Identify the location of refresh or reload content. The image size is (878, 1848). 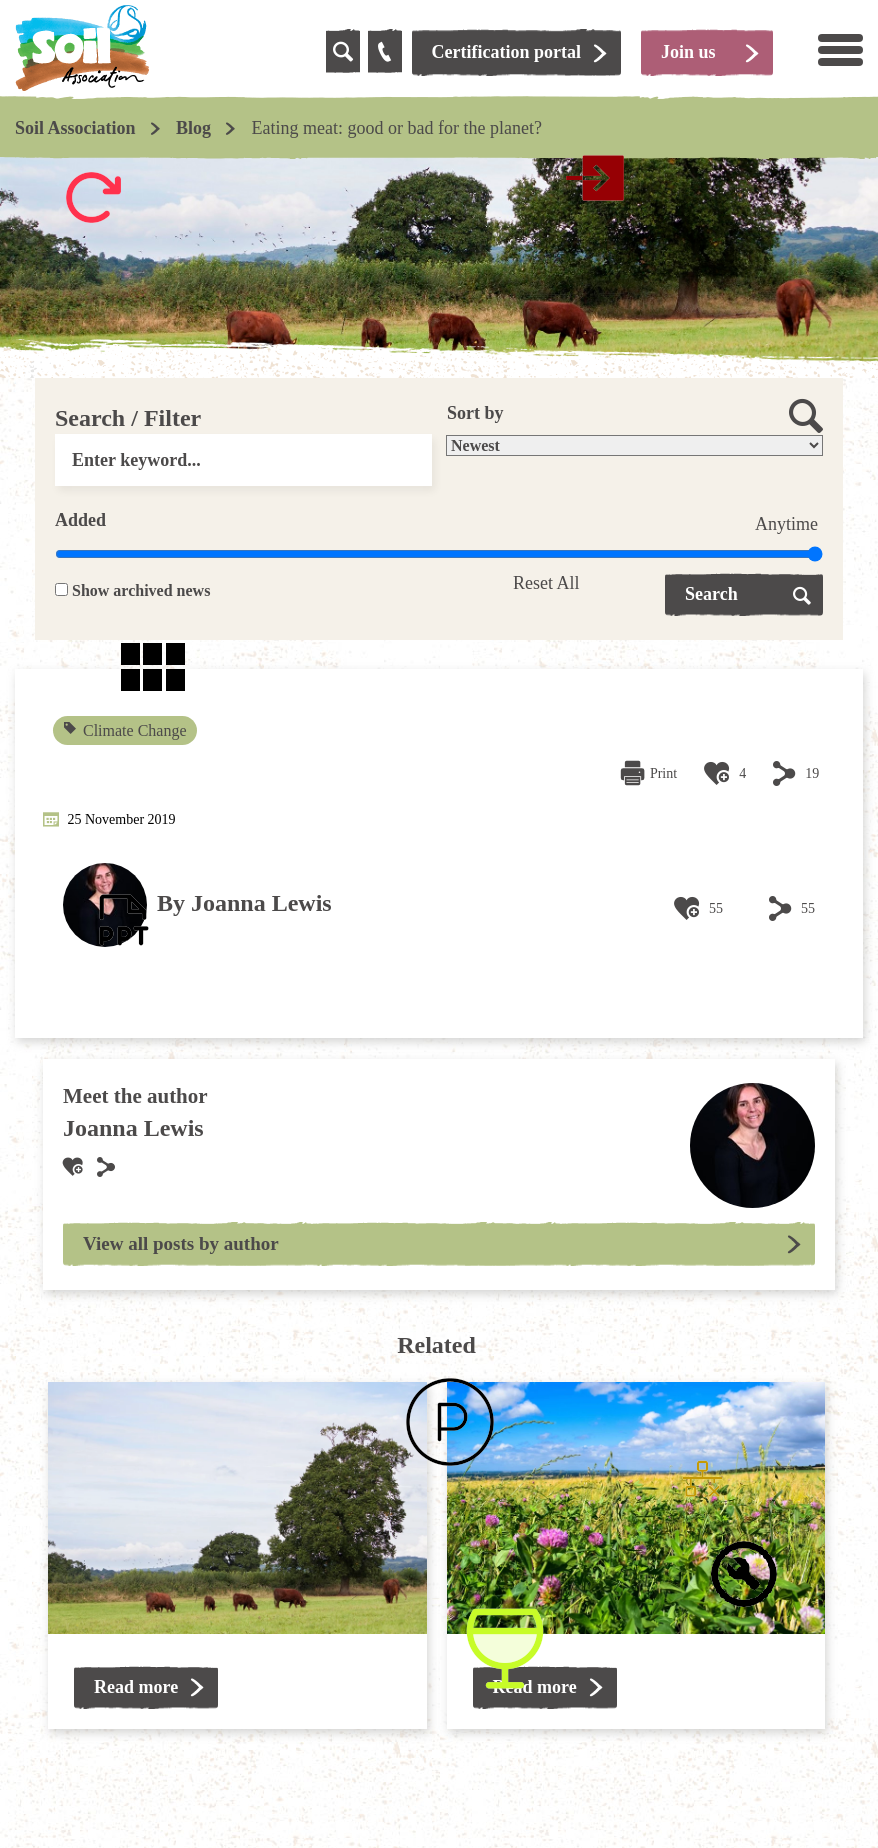
(91, 197).